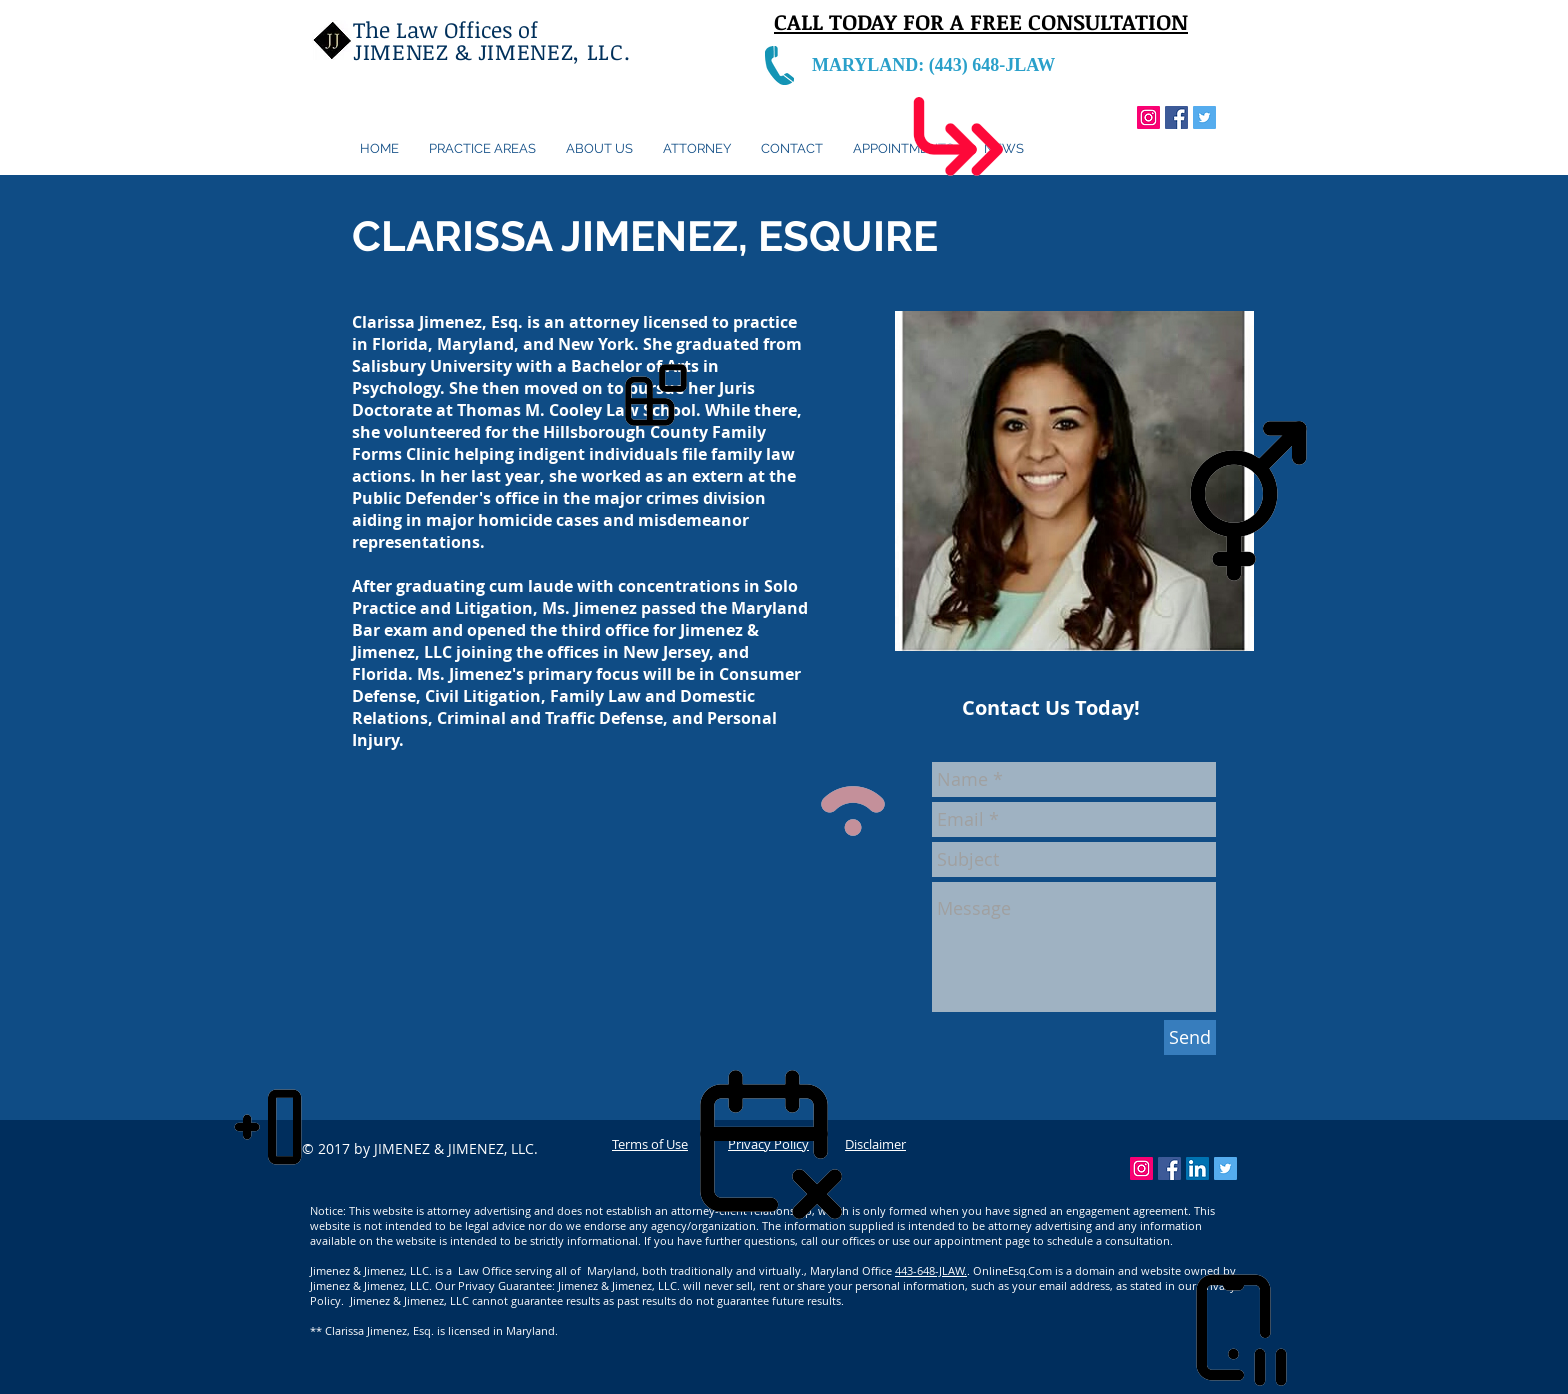 This screenshot has width=1568, height=1394. I want to click on indicates weak or limited wifi signal strength, so click(853, 778).